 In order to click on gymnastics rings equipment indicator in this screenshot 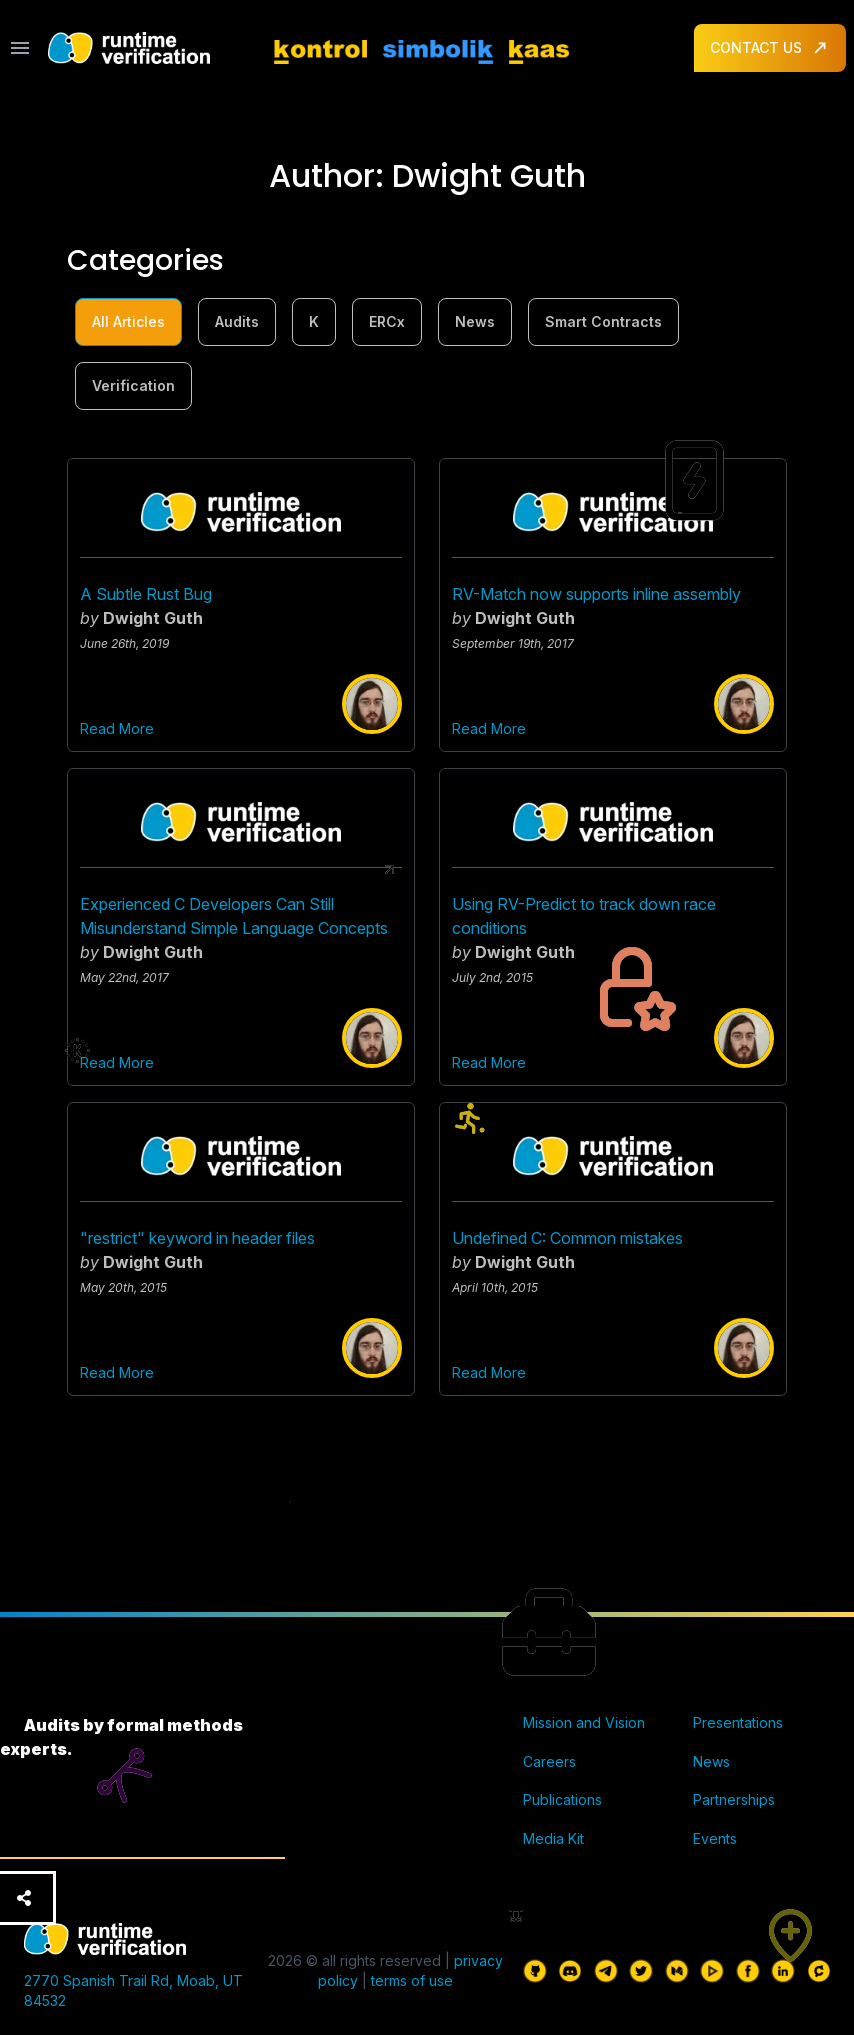, I will do `click(516, 1916)`.